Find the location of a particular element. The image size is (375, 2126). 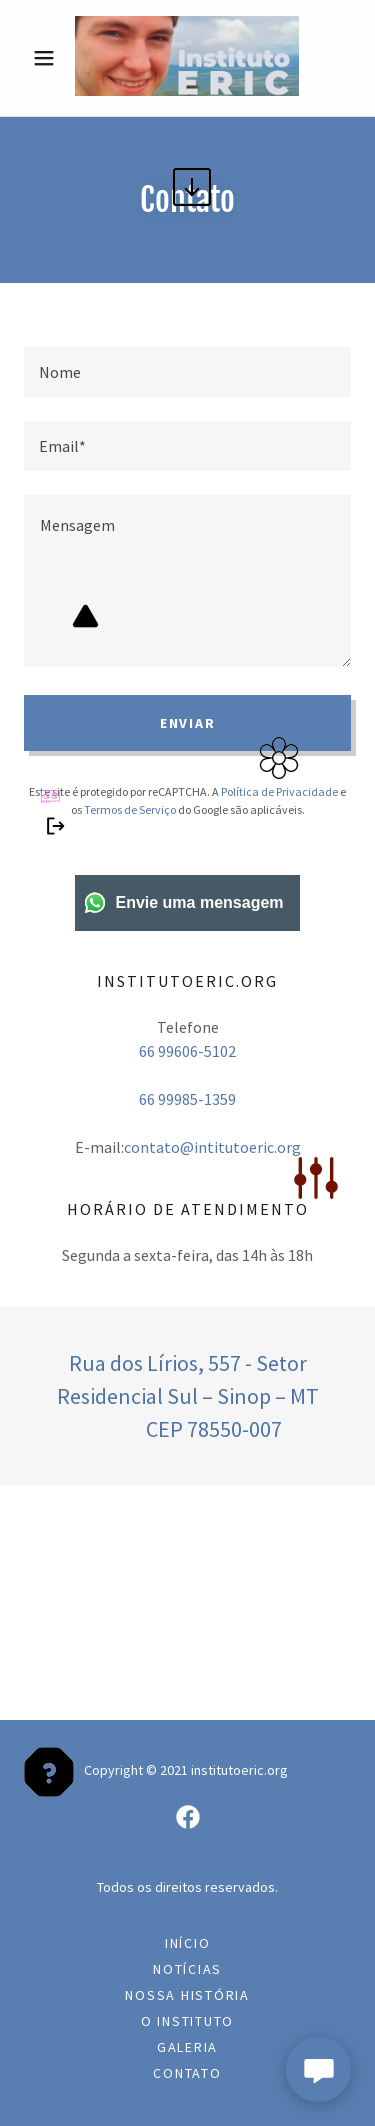

sign out of your account is located at coordinates (55, 826).